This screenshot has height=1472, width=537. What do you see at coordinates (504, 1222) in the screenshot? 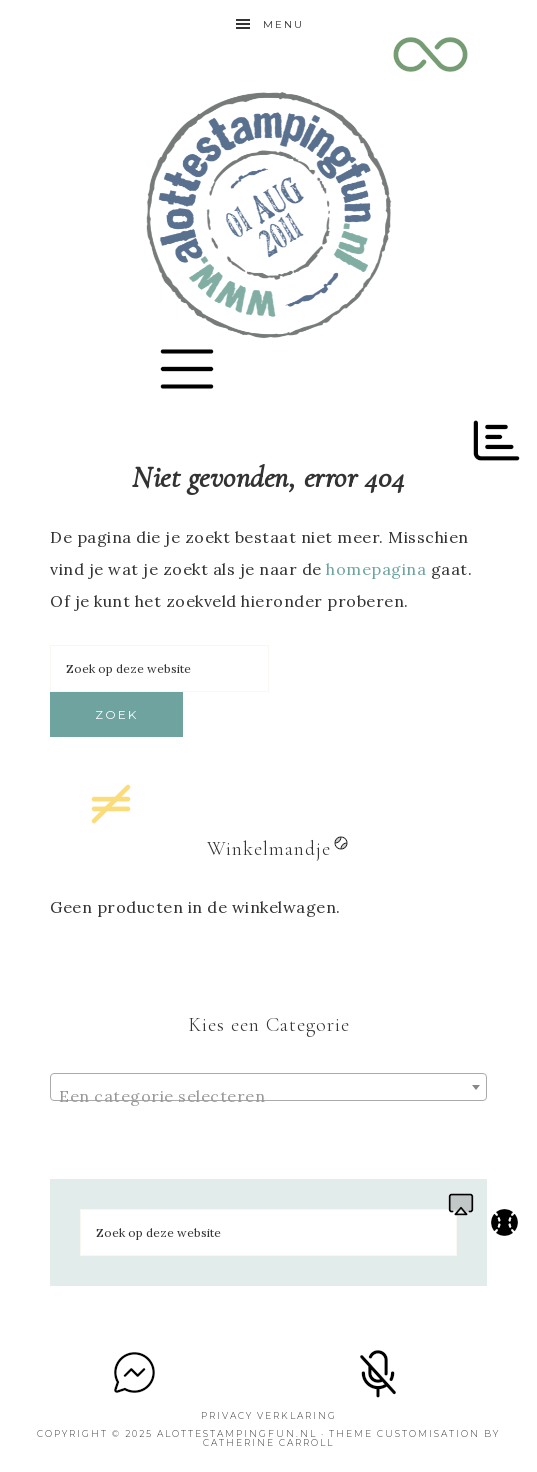
I see `view baseball scores or stats` at bounding box center [504, 1222].